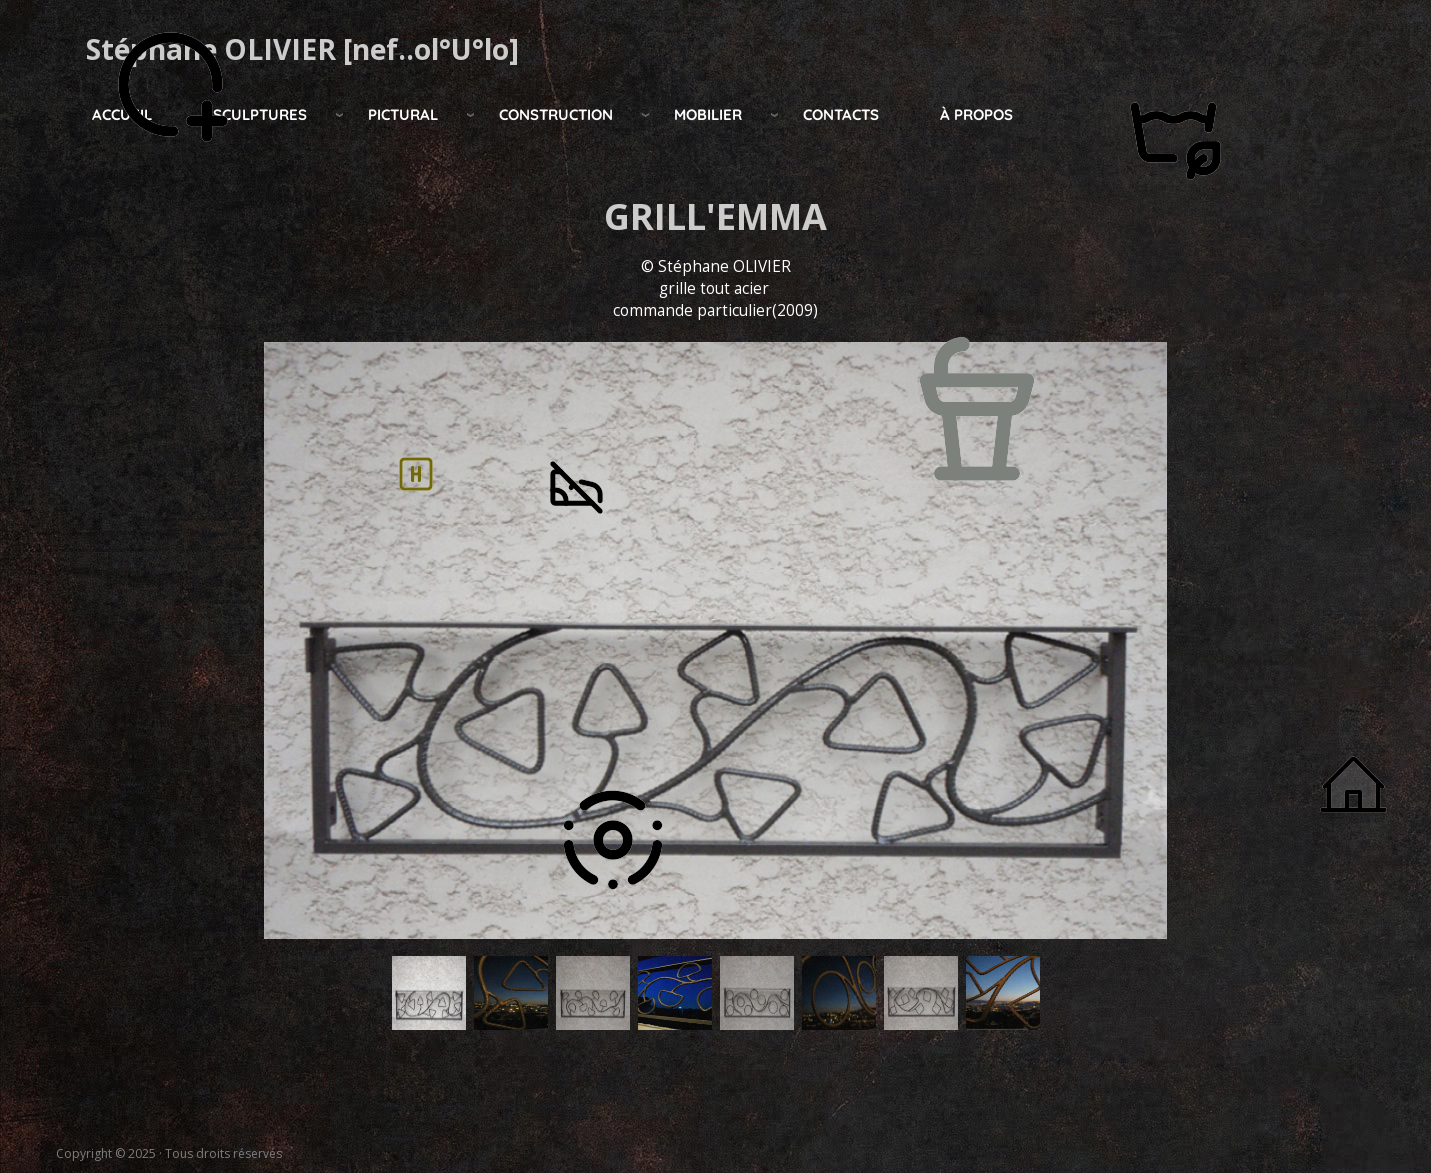 The width and height of the screenshot is (1431, 1173). Describe the element at coordinates (170, 84) in the screenshot. I see `add a new item or entry` at that location.